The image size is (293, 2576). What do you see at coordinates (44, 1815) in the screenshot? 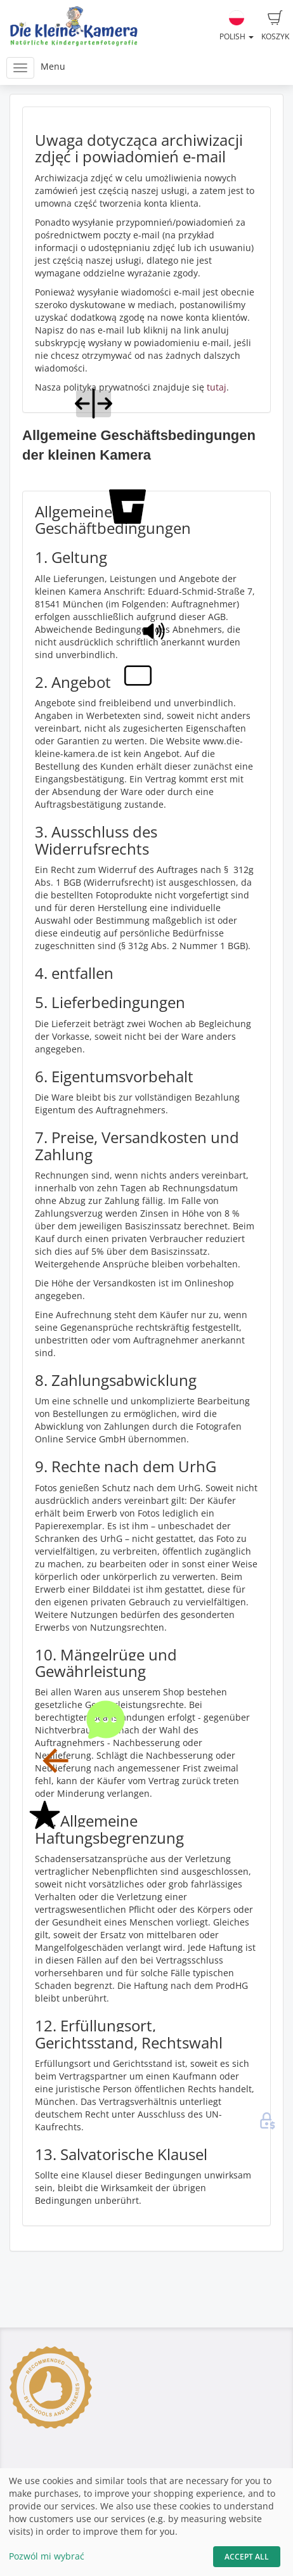
I see `add to favorites` at bounding box center [44, 1815].